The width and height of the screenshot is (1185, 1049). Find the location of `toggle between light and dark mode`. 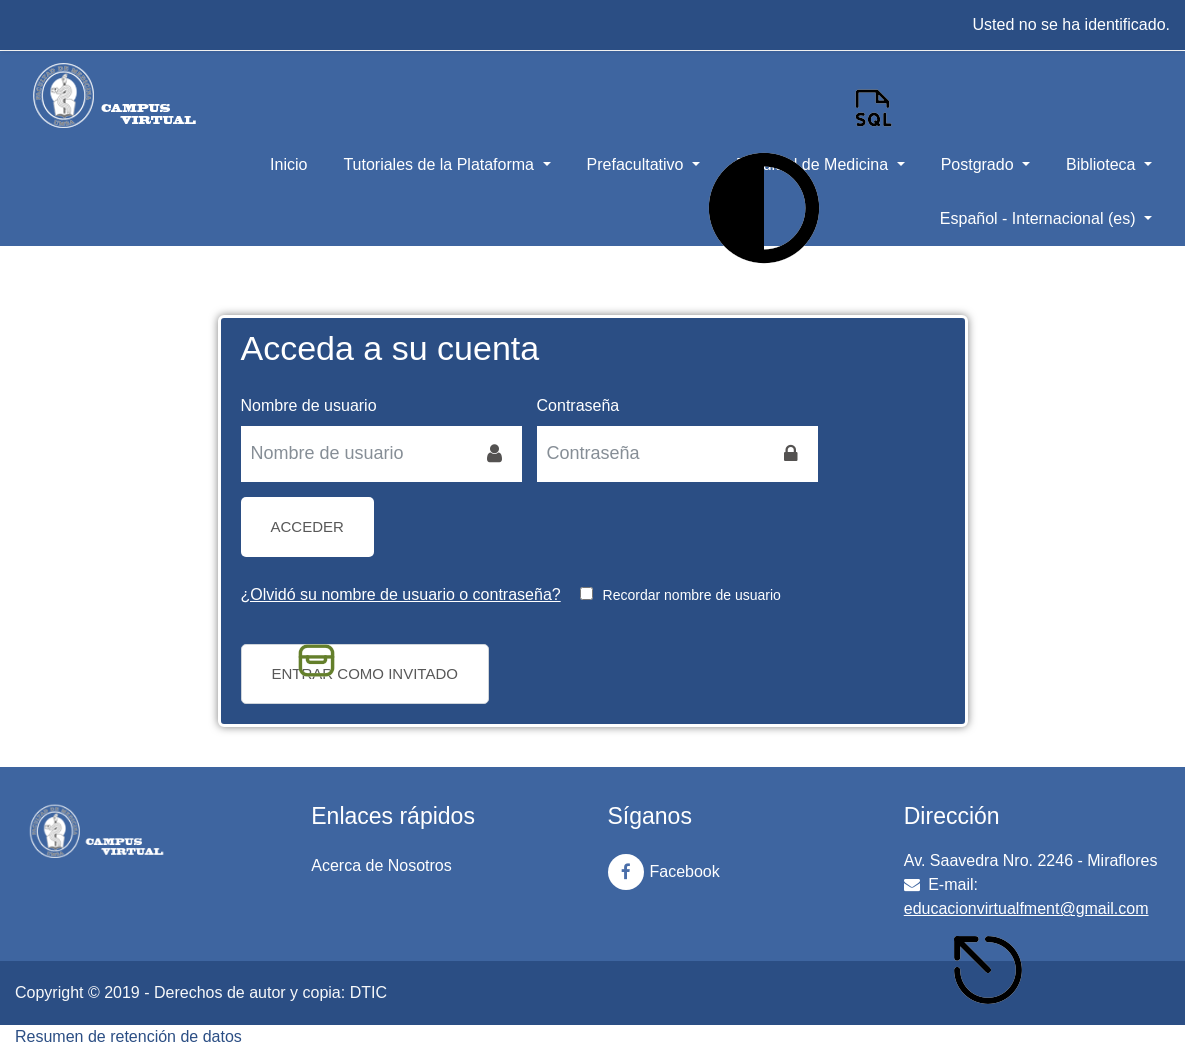

toggle between light and dark mode is located at coordinates (764, 208).